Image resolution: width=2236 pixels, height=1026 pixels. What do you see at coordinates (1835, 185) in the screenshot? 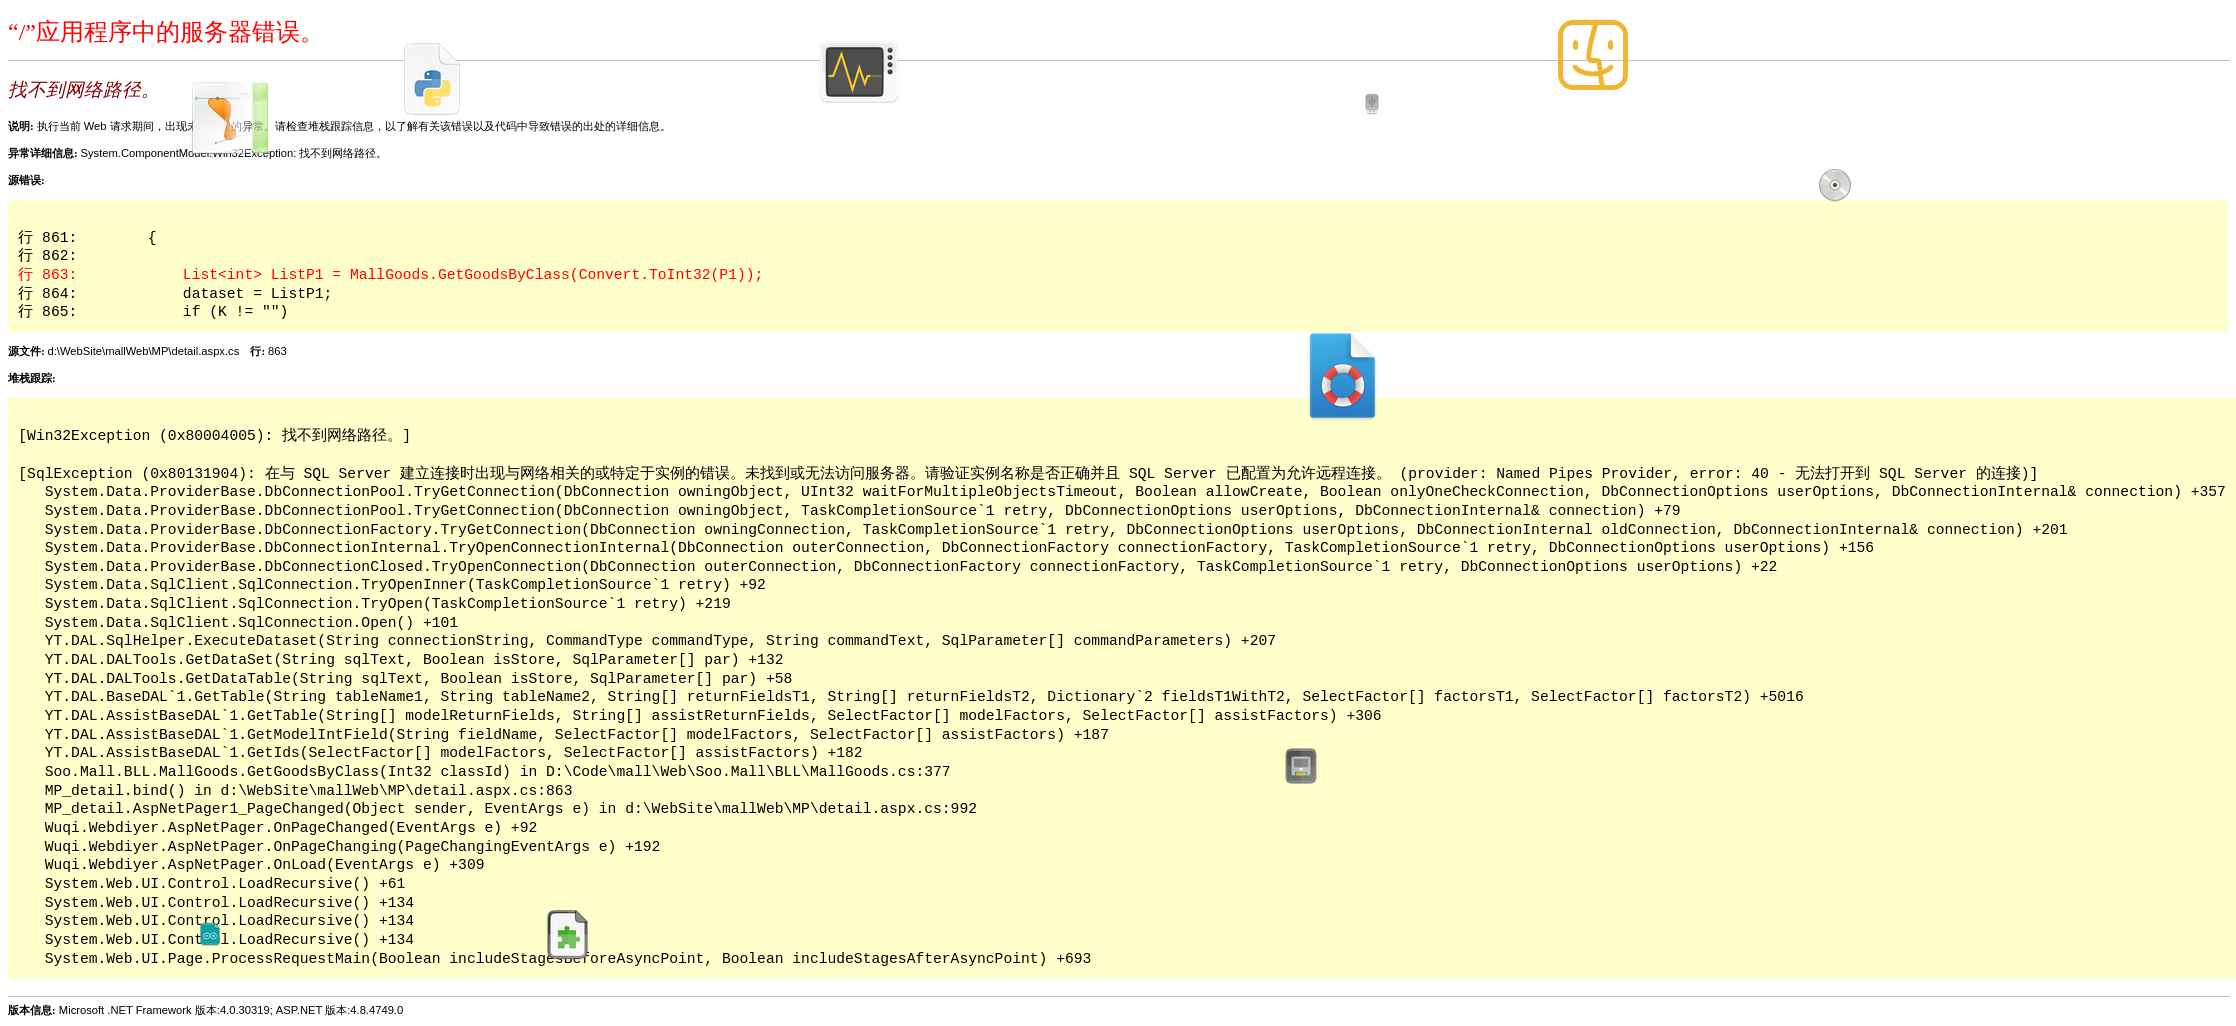
I see `indicates a DVD+R disc drive or media` at bounding box center [1835, 185].